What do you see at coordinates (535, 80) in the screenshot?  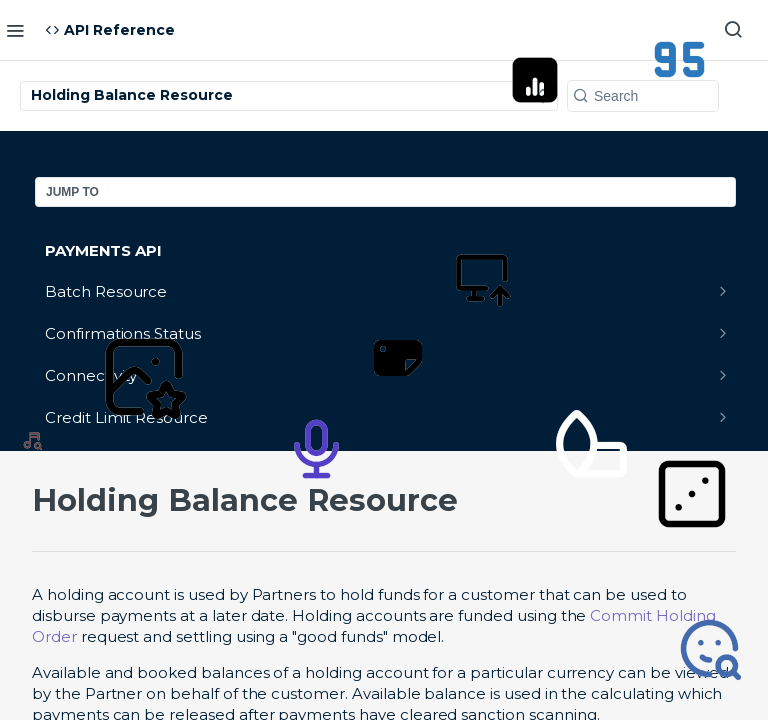 I see `align content to bottom center of container` at bounding box center [535, 80].